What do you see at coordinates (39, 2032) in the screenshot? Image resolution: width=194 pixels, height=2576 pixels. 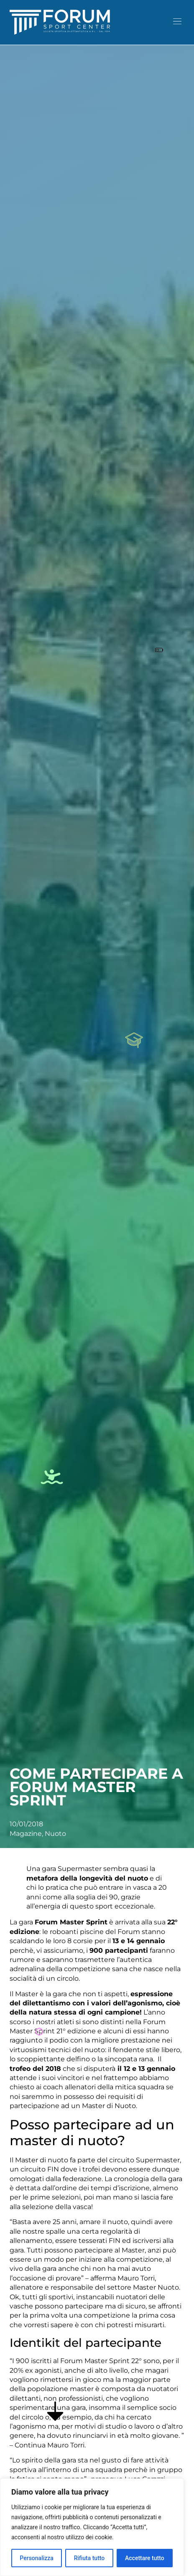 I see `indicates a critical error or warning` at bounding box center [39, 2032].